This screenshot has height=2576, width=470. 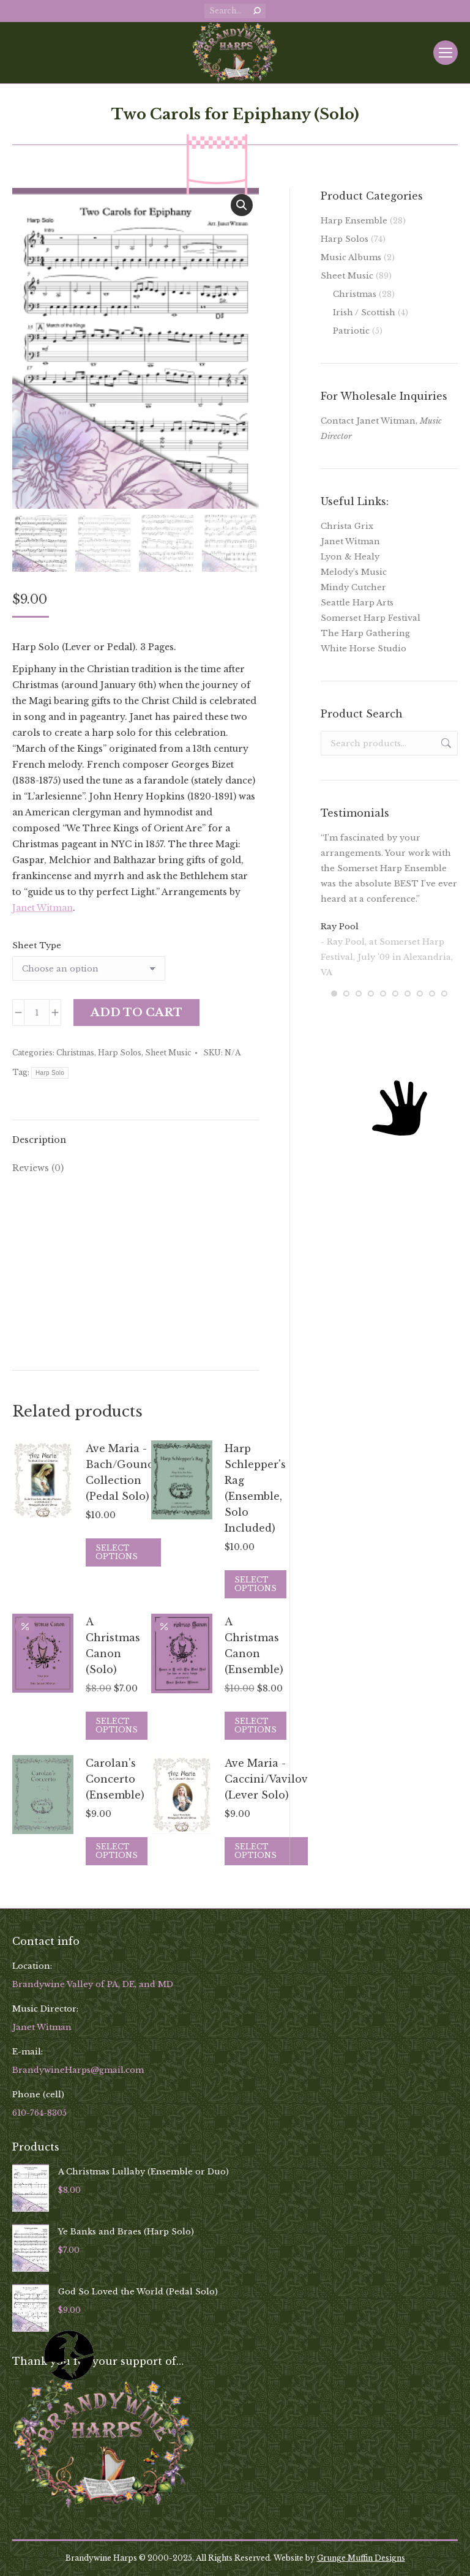 What do you see at coordinates (217, 164) in the screenshot?
I see `indicates race or level completion` at bounding box center [217, 164].